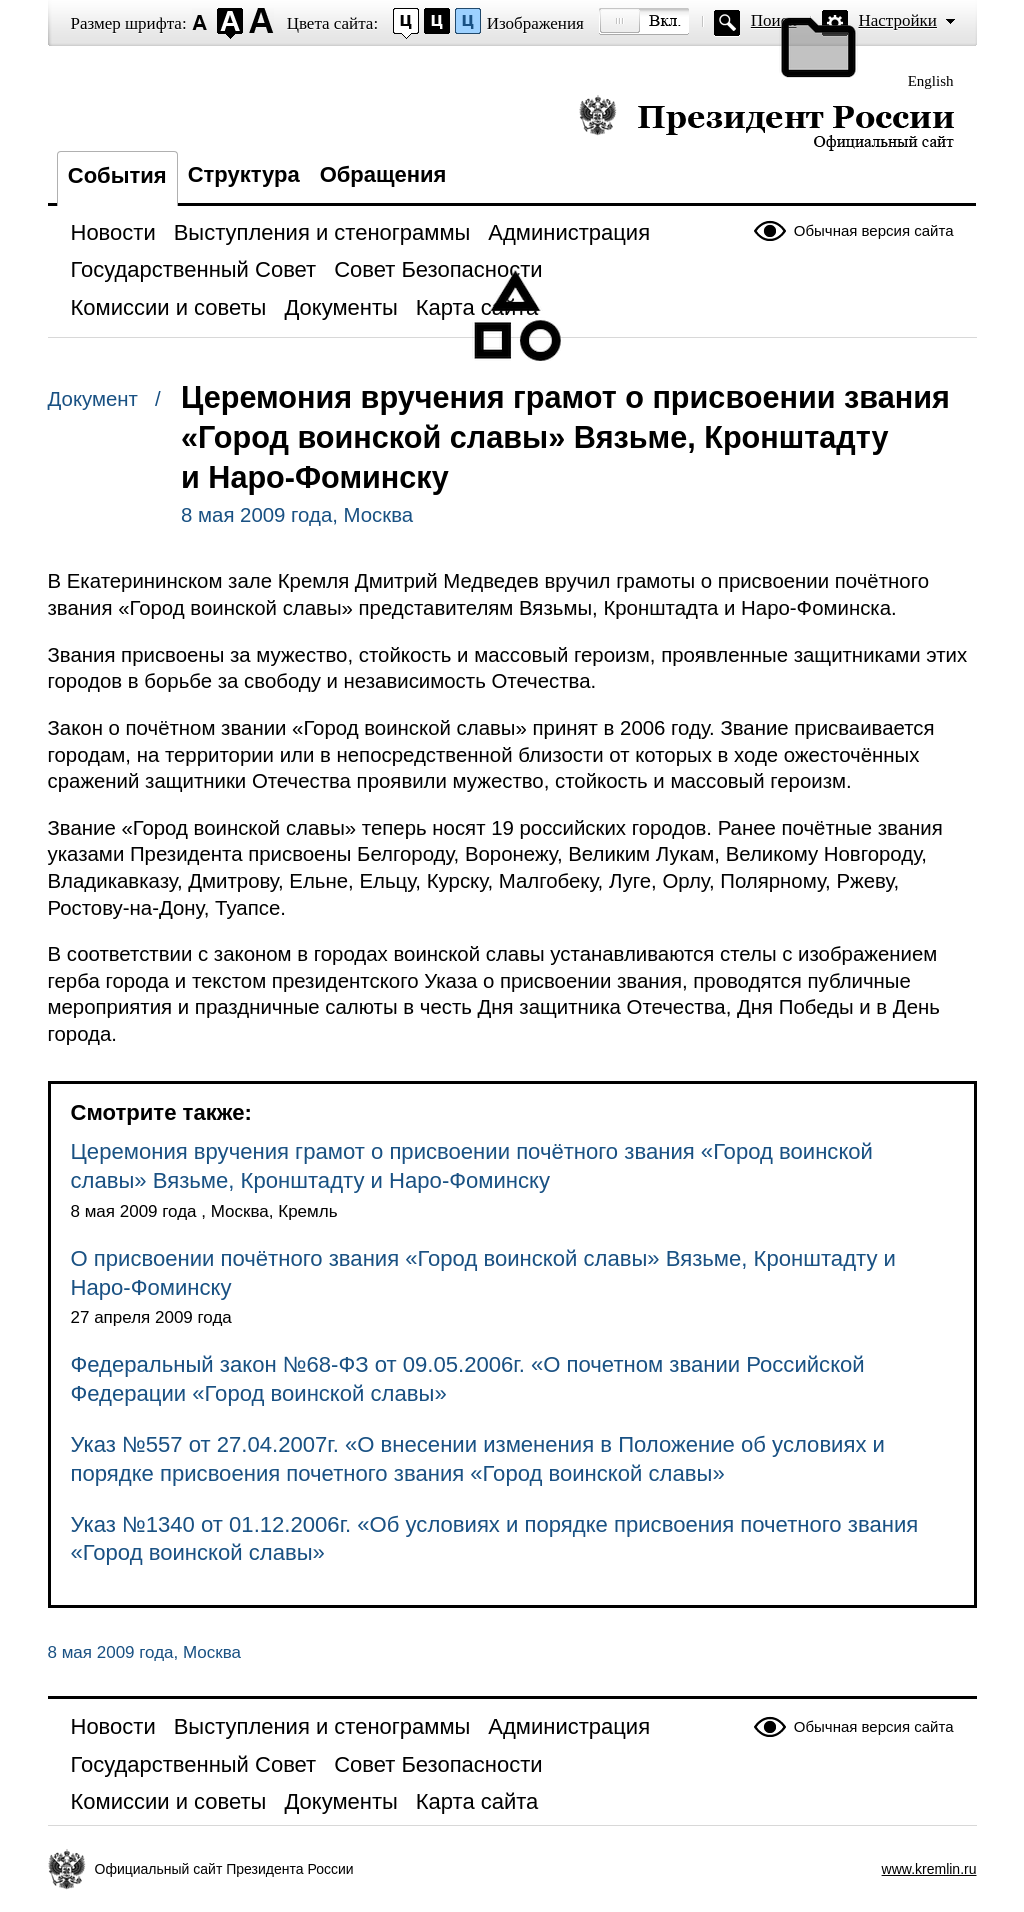 This screenshot has height=1912, width=1024. Describe the element at coordinates (818, 47) in the screenshot. I see `access files and documents` at that location.